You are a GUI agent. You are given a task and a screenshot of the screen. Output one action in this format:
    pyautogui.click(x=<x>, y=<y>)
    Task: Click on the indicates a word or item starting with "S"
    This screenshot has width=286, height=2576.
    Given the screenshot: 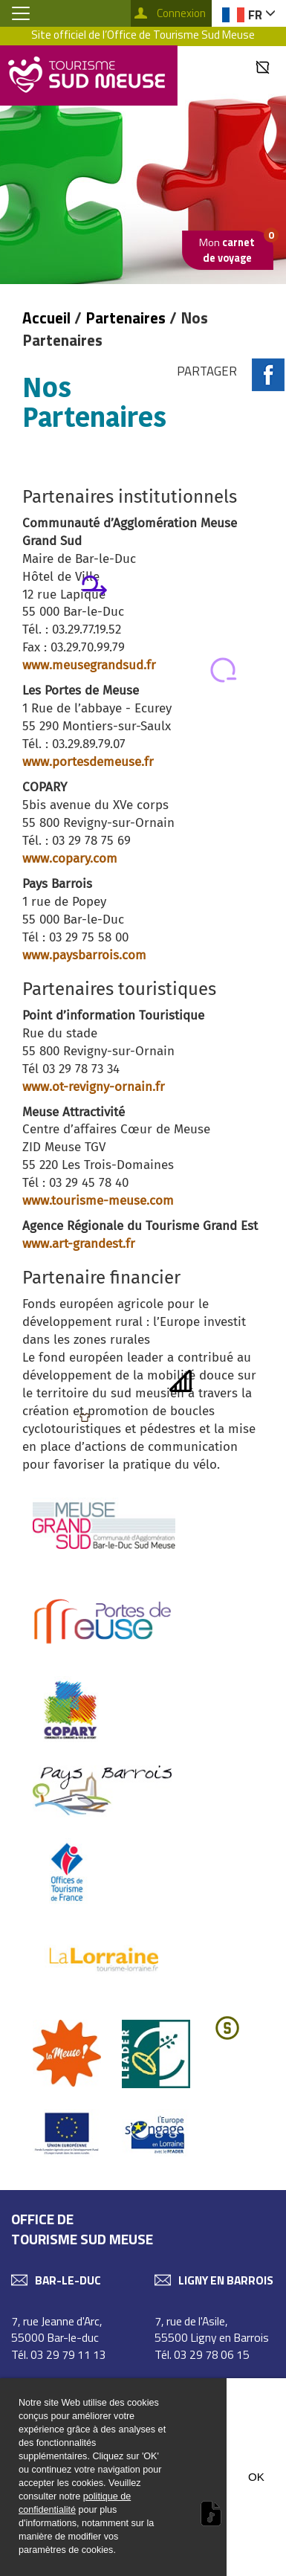 What is the action you would take?
    pyautogui.click(x=227, y=2028)
    